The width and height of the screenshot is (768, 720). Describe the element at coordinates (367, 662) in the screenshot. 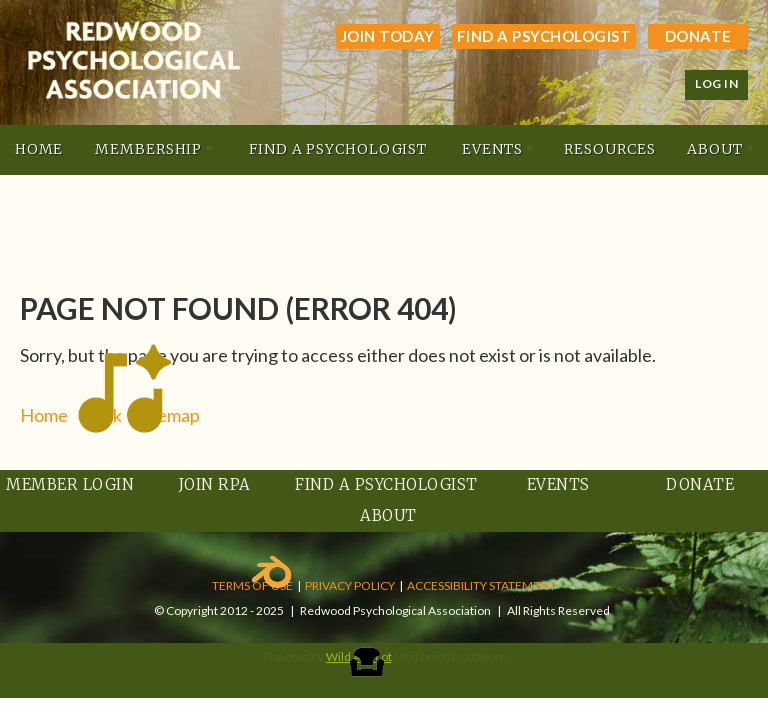

I see `browse furniture or home decor items` at that location.